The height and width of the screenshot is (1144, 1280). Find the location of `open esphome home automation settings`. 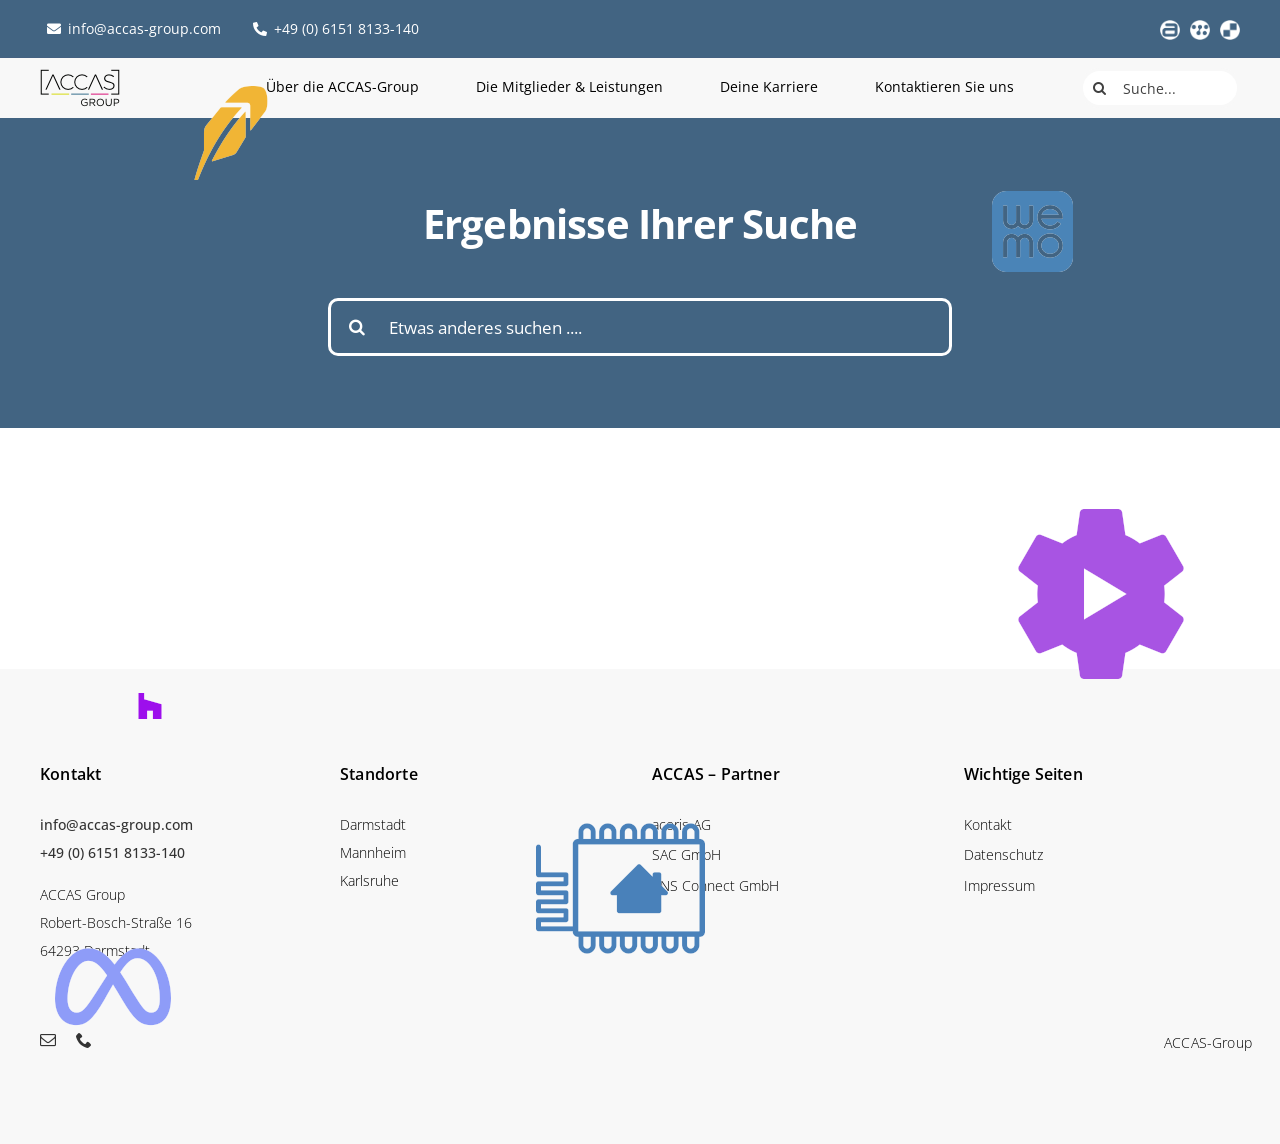

open esphome home automation settings is located at coordinates (620, 888).